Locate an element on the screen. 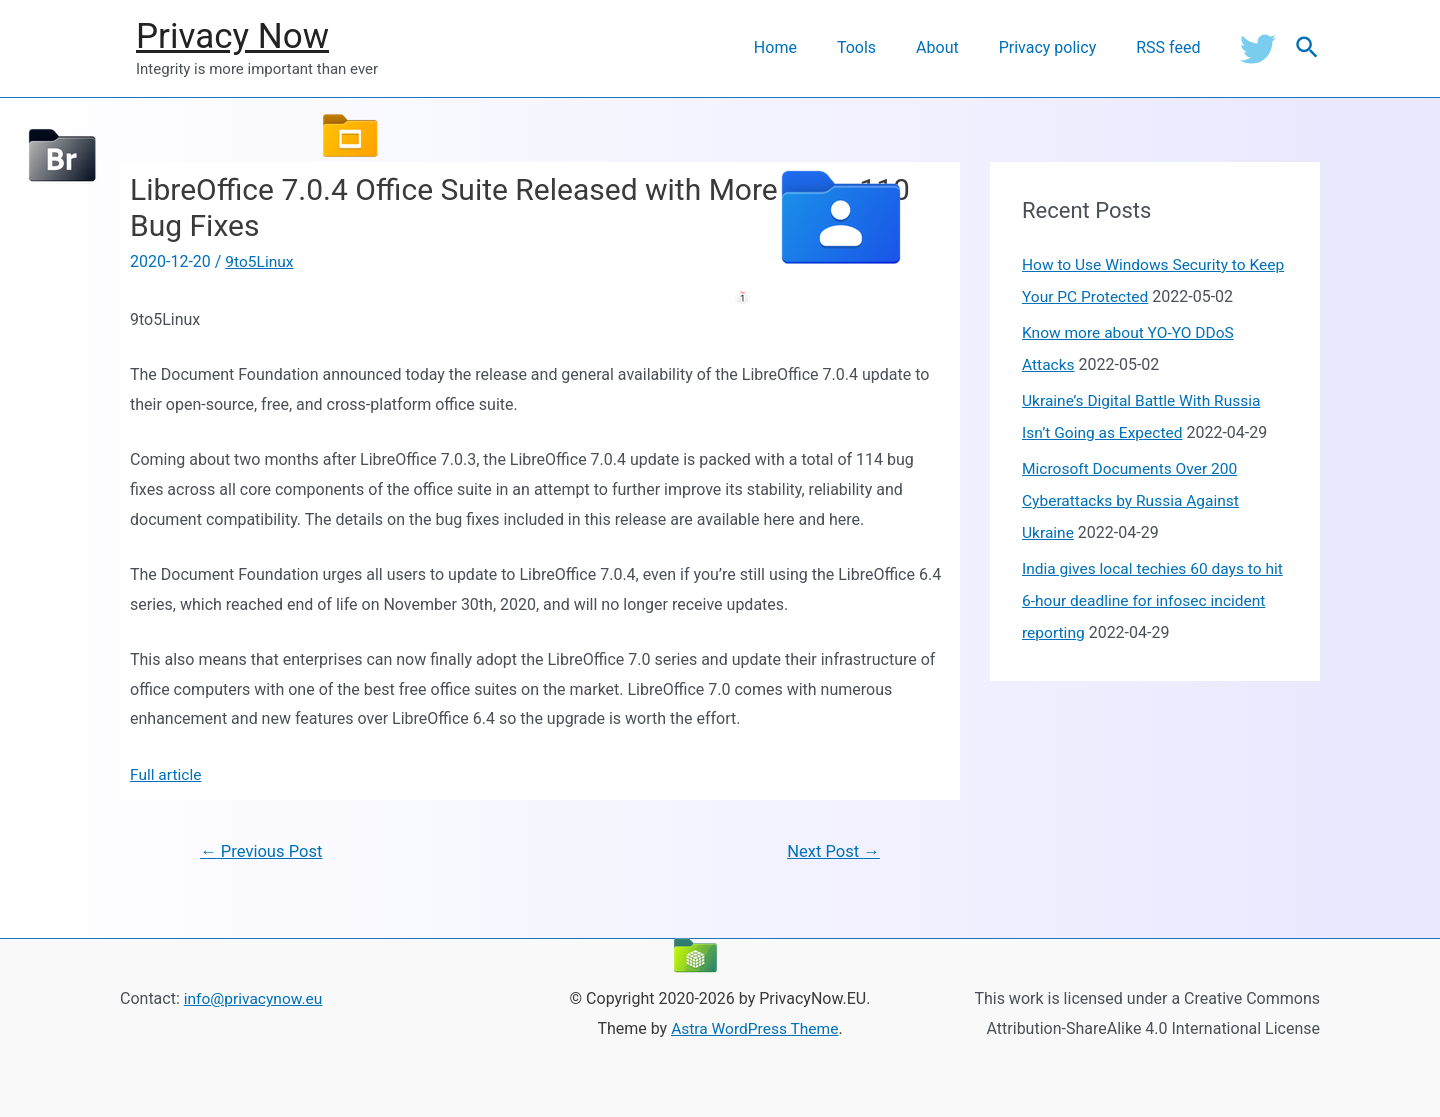 This screenshot has height=1117, width=1440. open folder containing google slides files is located at coordinates (350, 137).